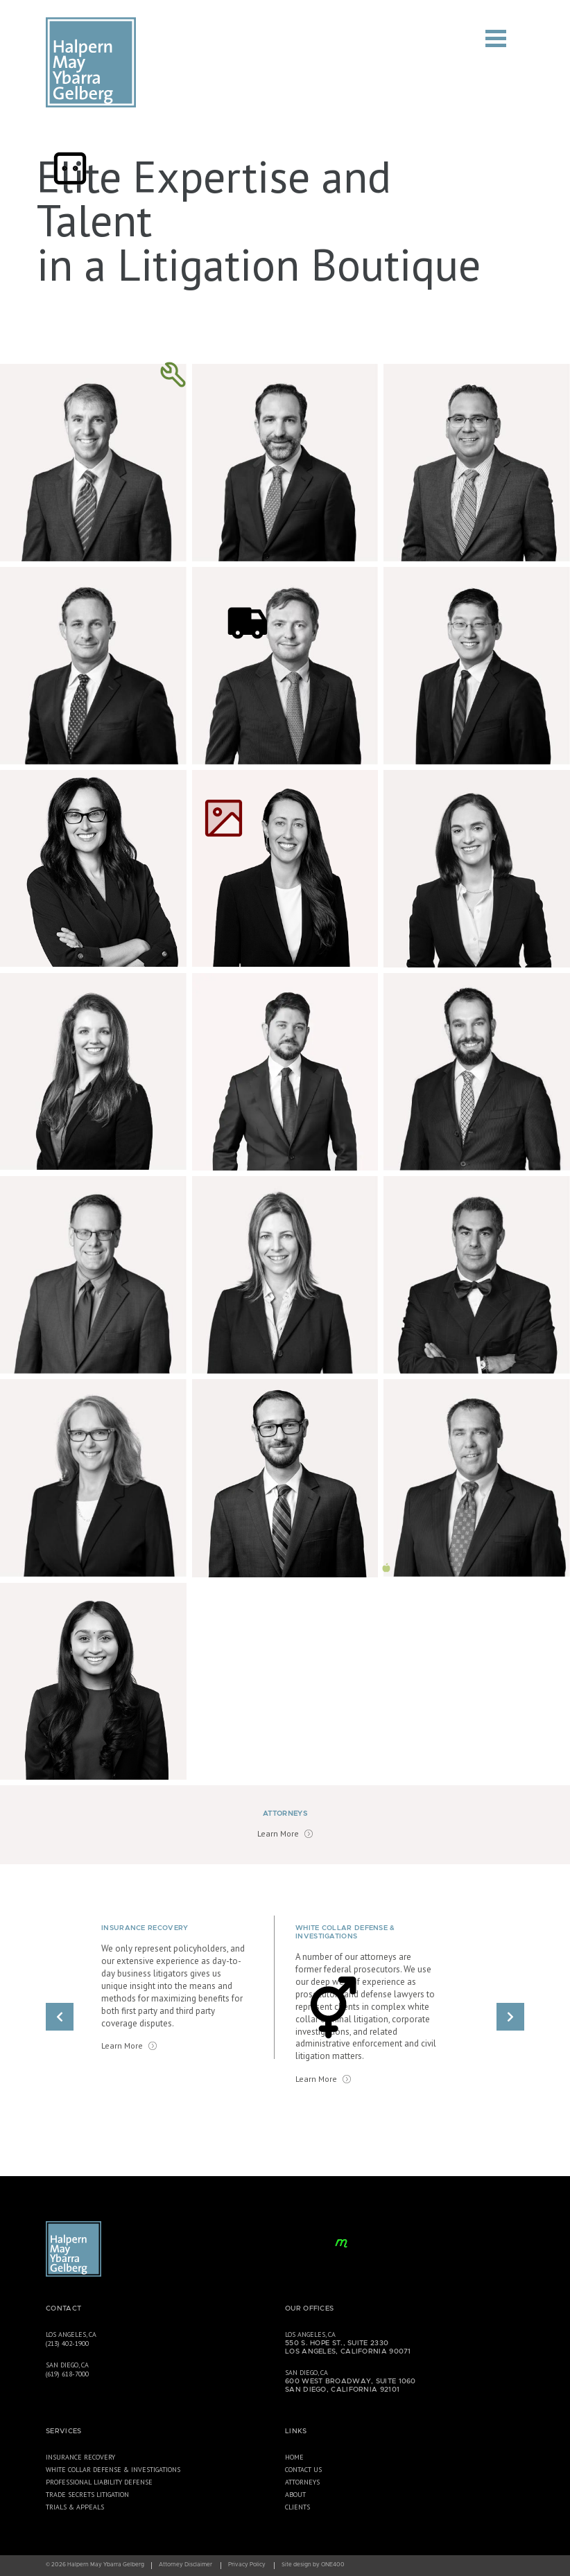 This screenshot has width=570, height=2576. What do you see at coordinates (223, 818) in the screenshot?
I see `view image or photo` at bounding box center [223, 818].